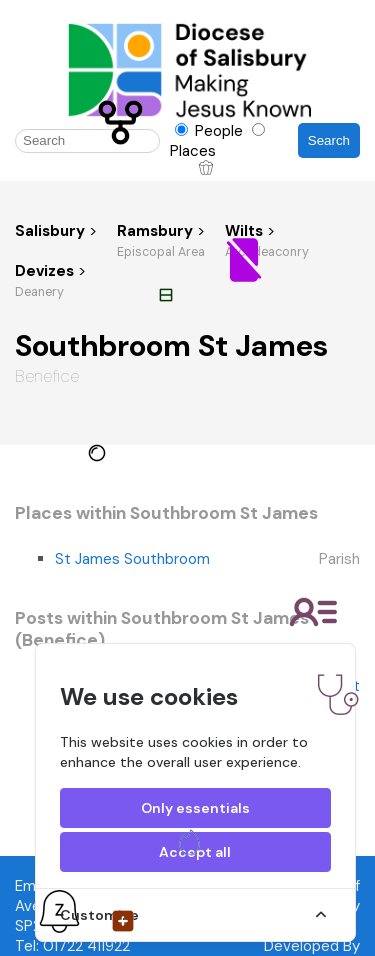 This screenshot has width=375, height=956. What do you see at coordinates (97, 453) in the screenshot?
I see `apply inner shadow effect to top-left corner` at bounding box center [97, 453].